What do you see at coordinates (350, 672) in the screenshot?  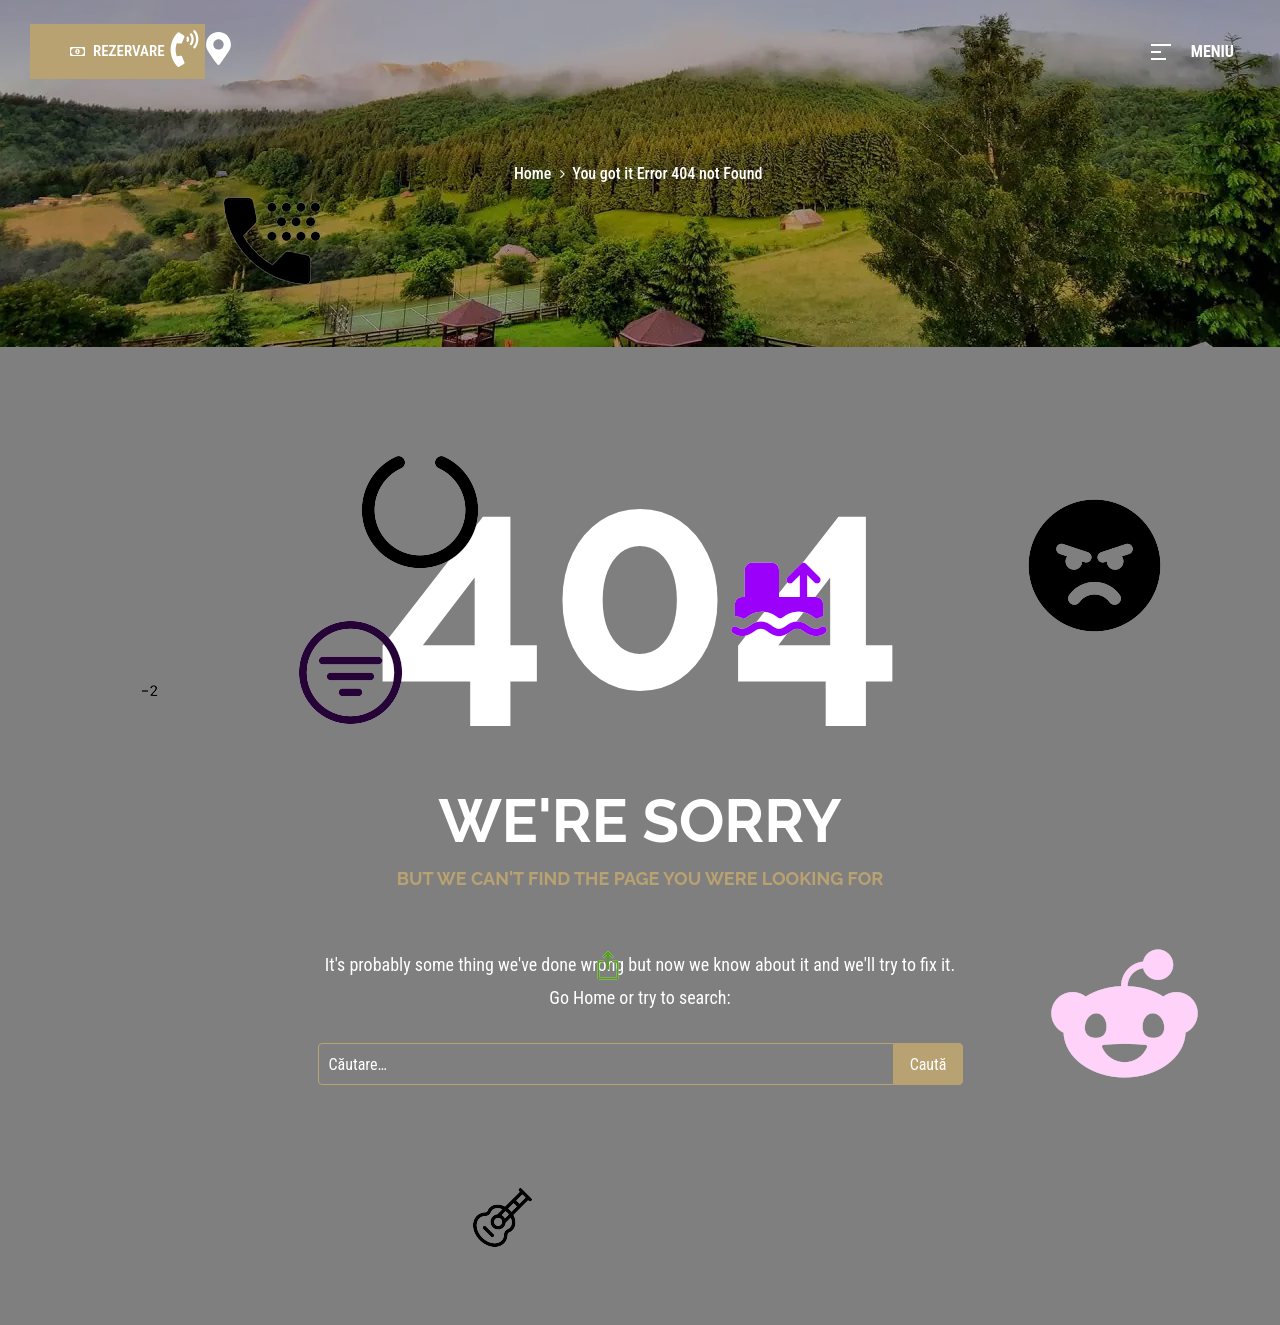 I see `open filter options` at bounding box center [350, 672].